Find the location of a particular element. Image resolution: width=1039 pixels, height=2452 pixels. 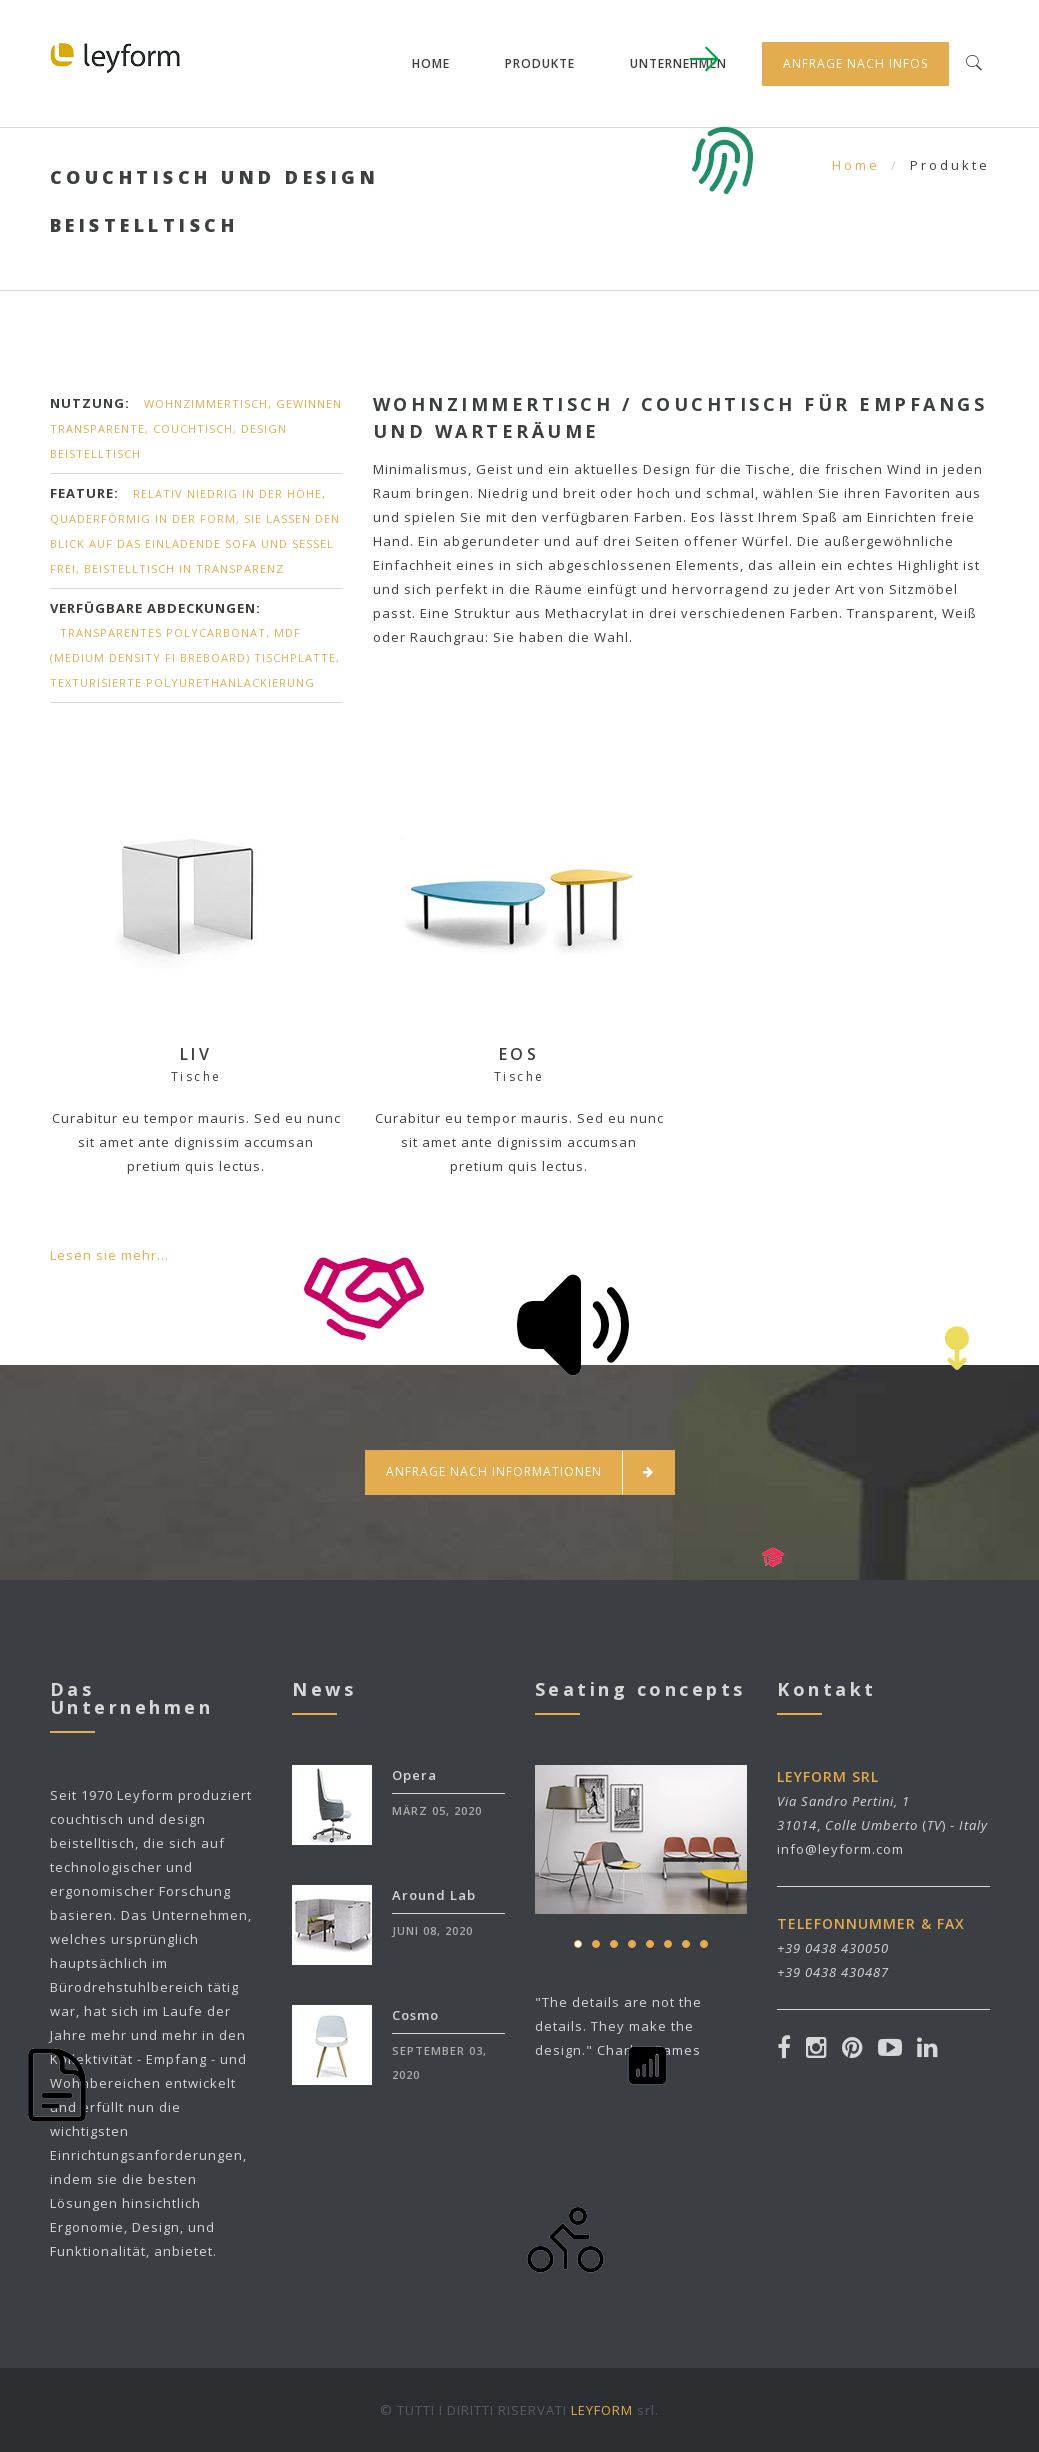

swipe down to refresh or load content is located at coordinates (957, 1348).